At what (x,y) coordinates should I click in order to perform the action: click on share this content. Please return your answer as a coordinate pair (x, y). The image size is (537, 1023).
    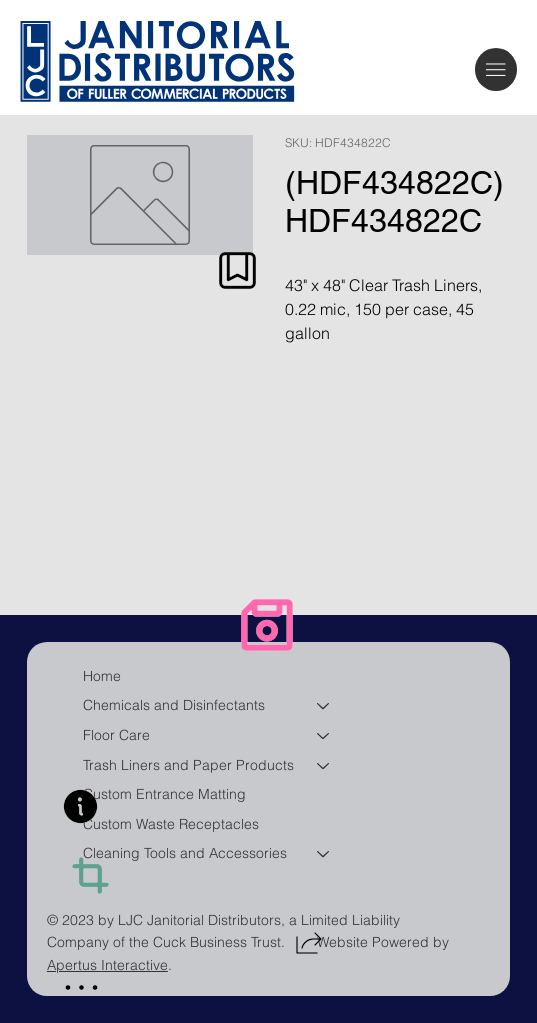
    Looking at the image, I should click on (309, 942).